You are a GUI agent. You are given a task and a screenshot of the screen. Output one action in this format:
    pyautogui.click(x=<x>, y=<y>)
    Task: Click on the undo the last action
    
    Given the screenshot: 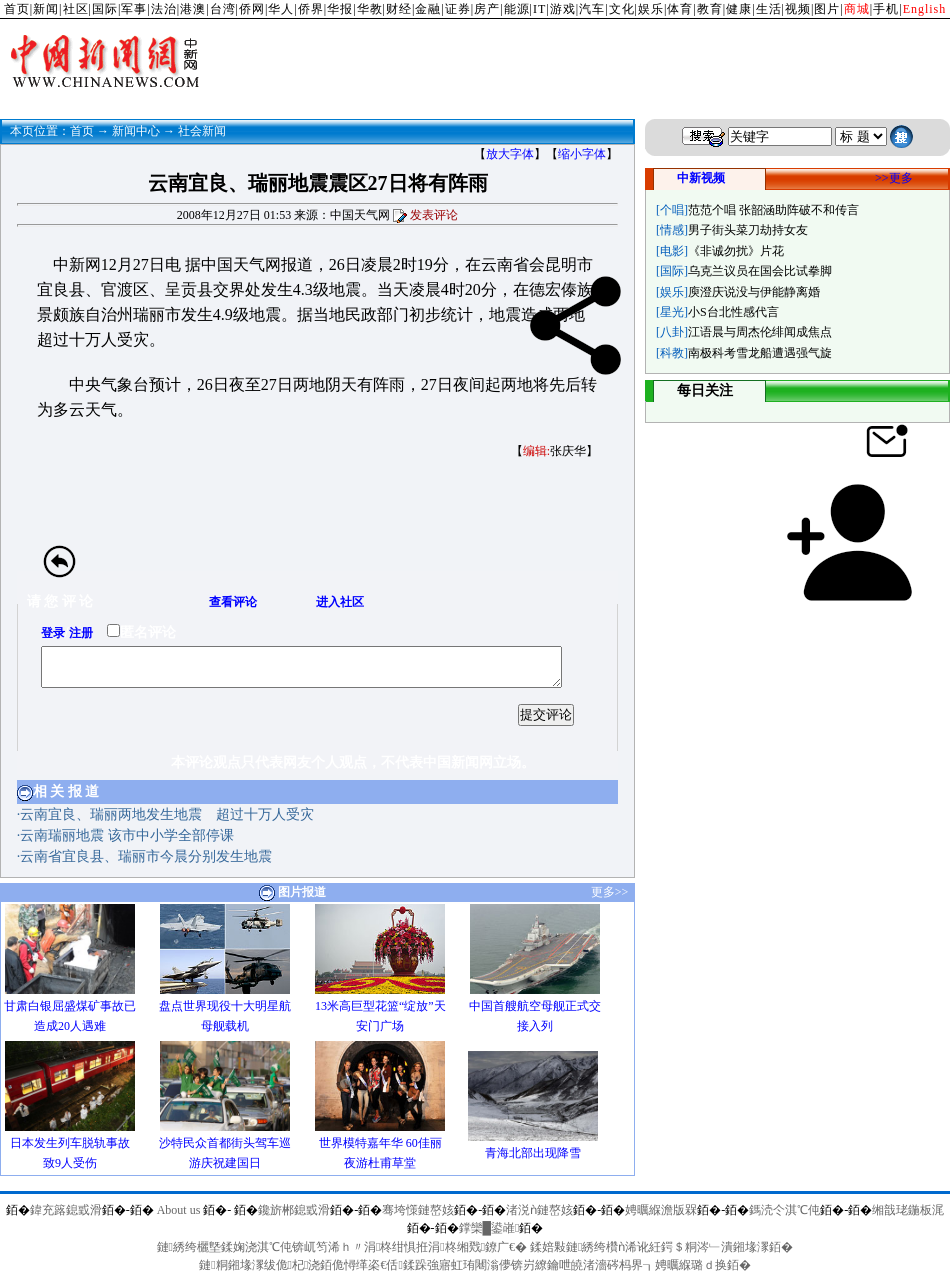 What is the action you would take?
    pyautogui.click(x=59, y=561)
    